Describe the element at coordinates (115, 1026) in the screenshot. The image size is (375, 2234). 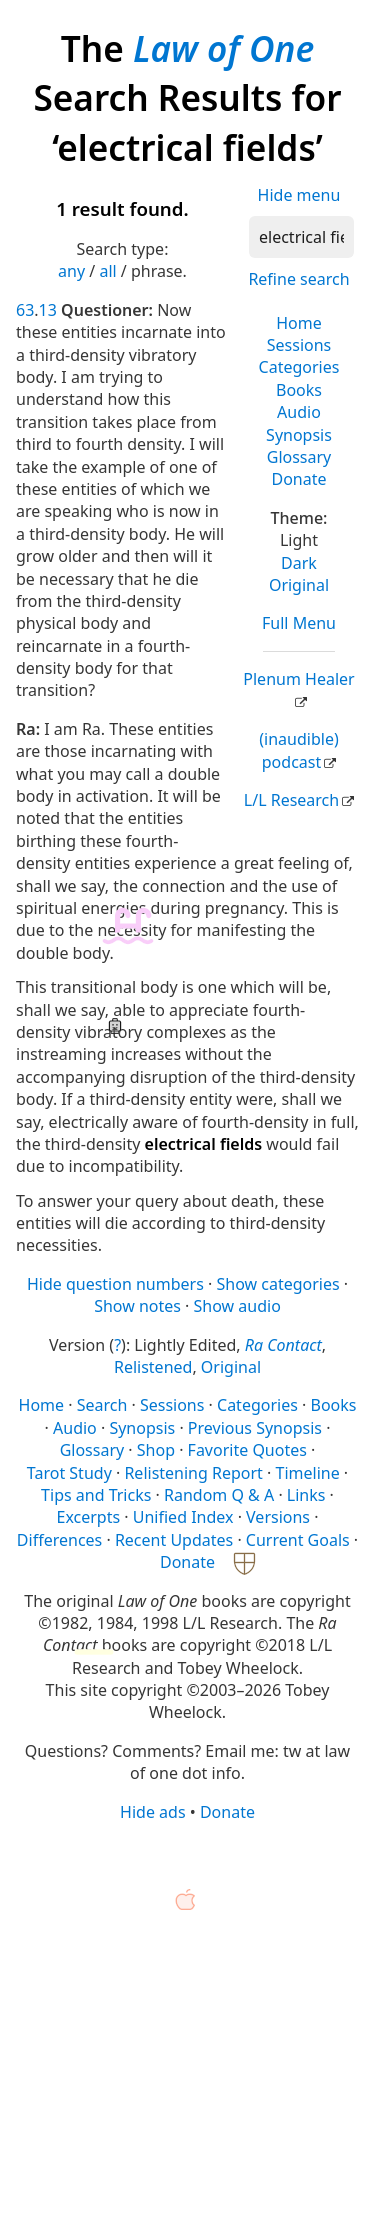
I see `access building block or construction features` at that location.